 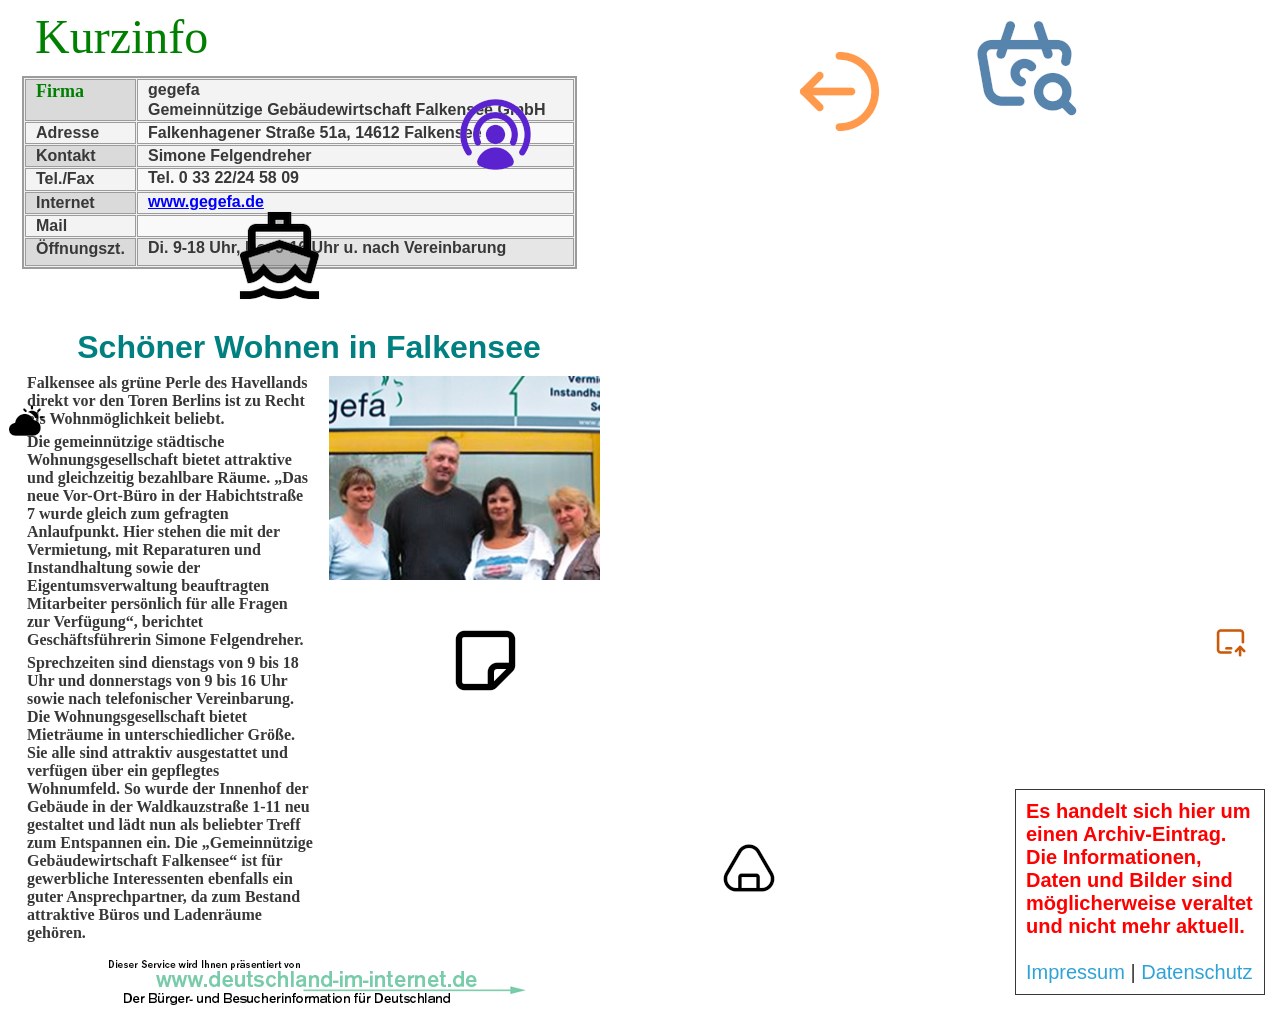 I want to click on exit or leave current screen, so click(x=839, y=91).